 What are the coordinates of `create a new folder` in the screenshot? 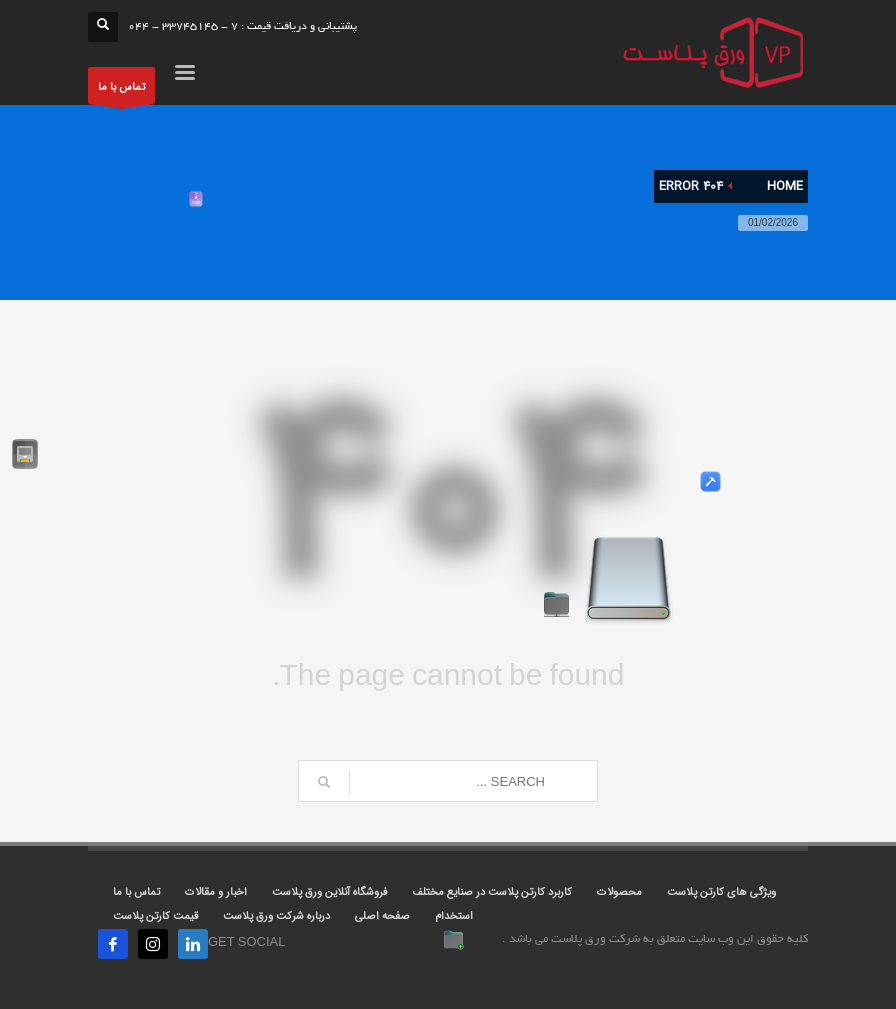 It's located at (453, 939).